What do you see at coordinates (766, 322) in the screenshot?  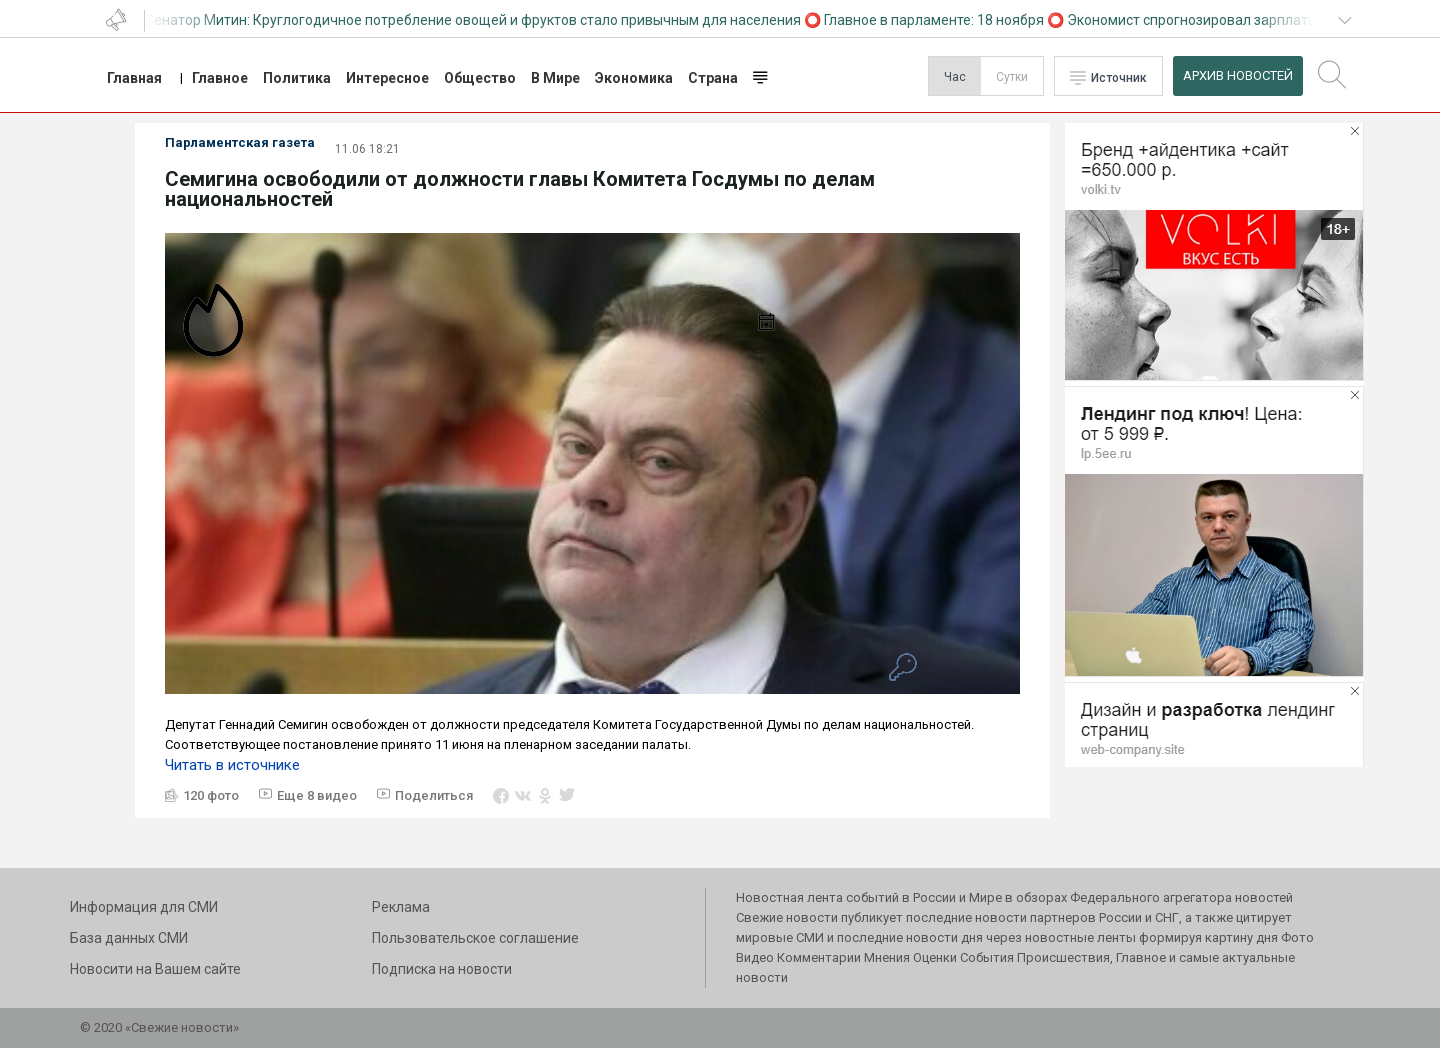 I see `cancel or delete a scheduled event` at bounding box center [766, 322].